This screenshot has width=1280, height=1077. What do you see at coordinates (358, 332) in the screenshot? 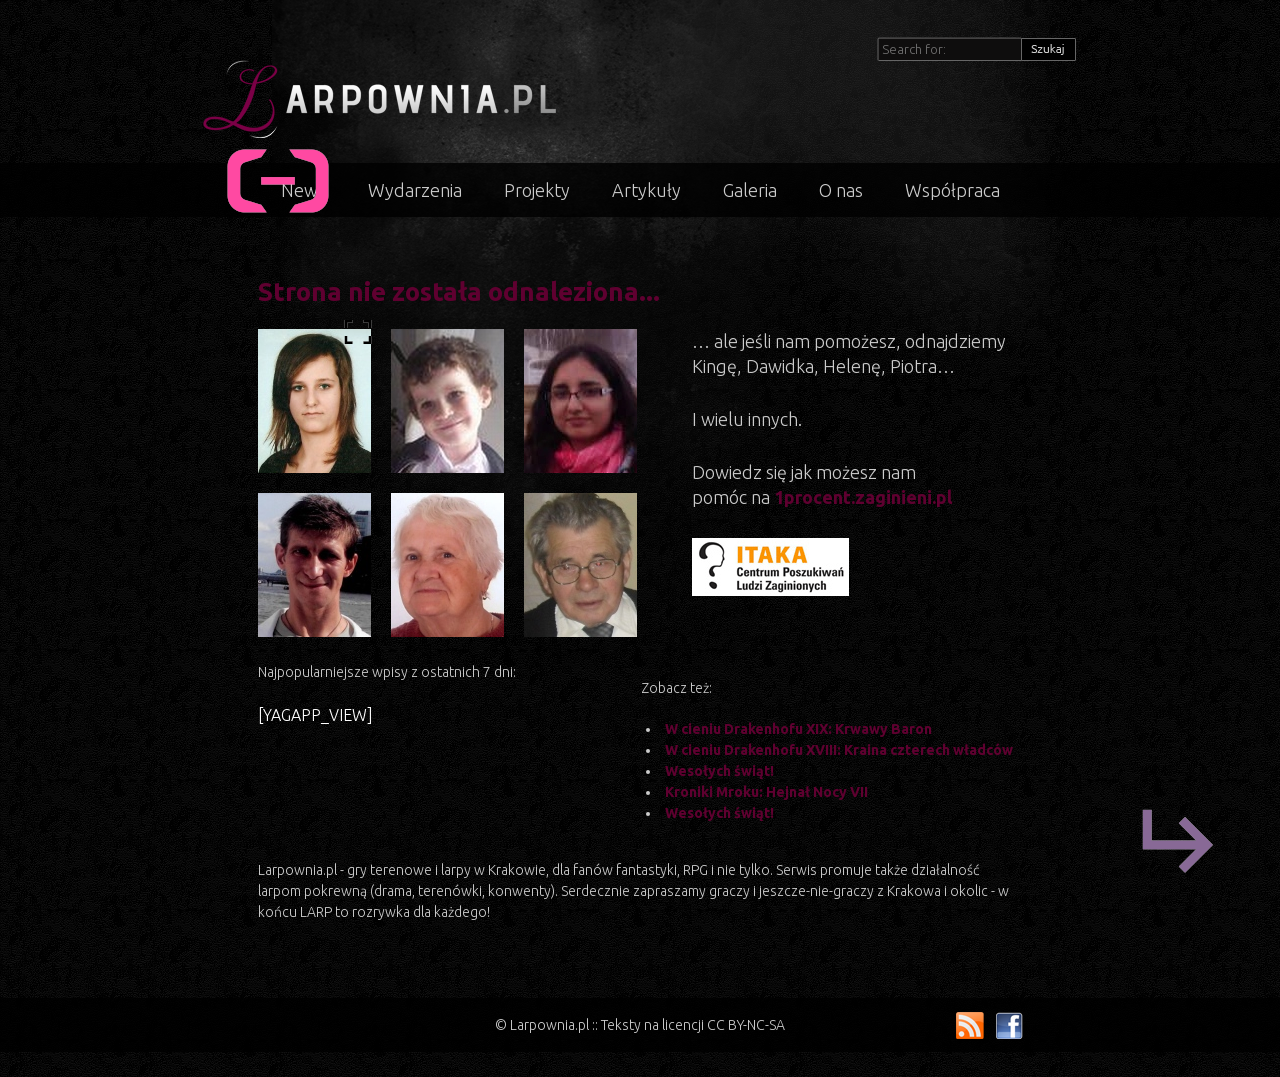
I see `enter fullscreen mode` at bounding box center [358, 332].